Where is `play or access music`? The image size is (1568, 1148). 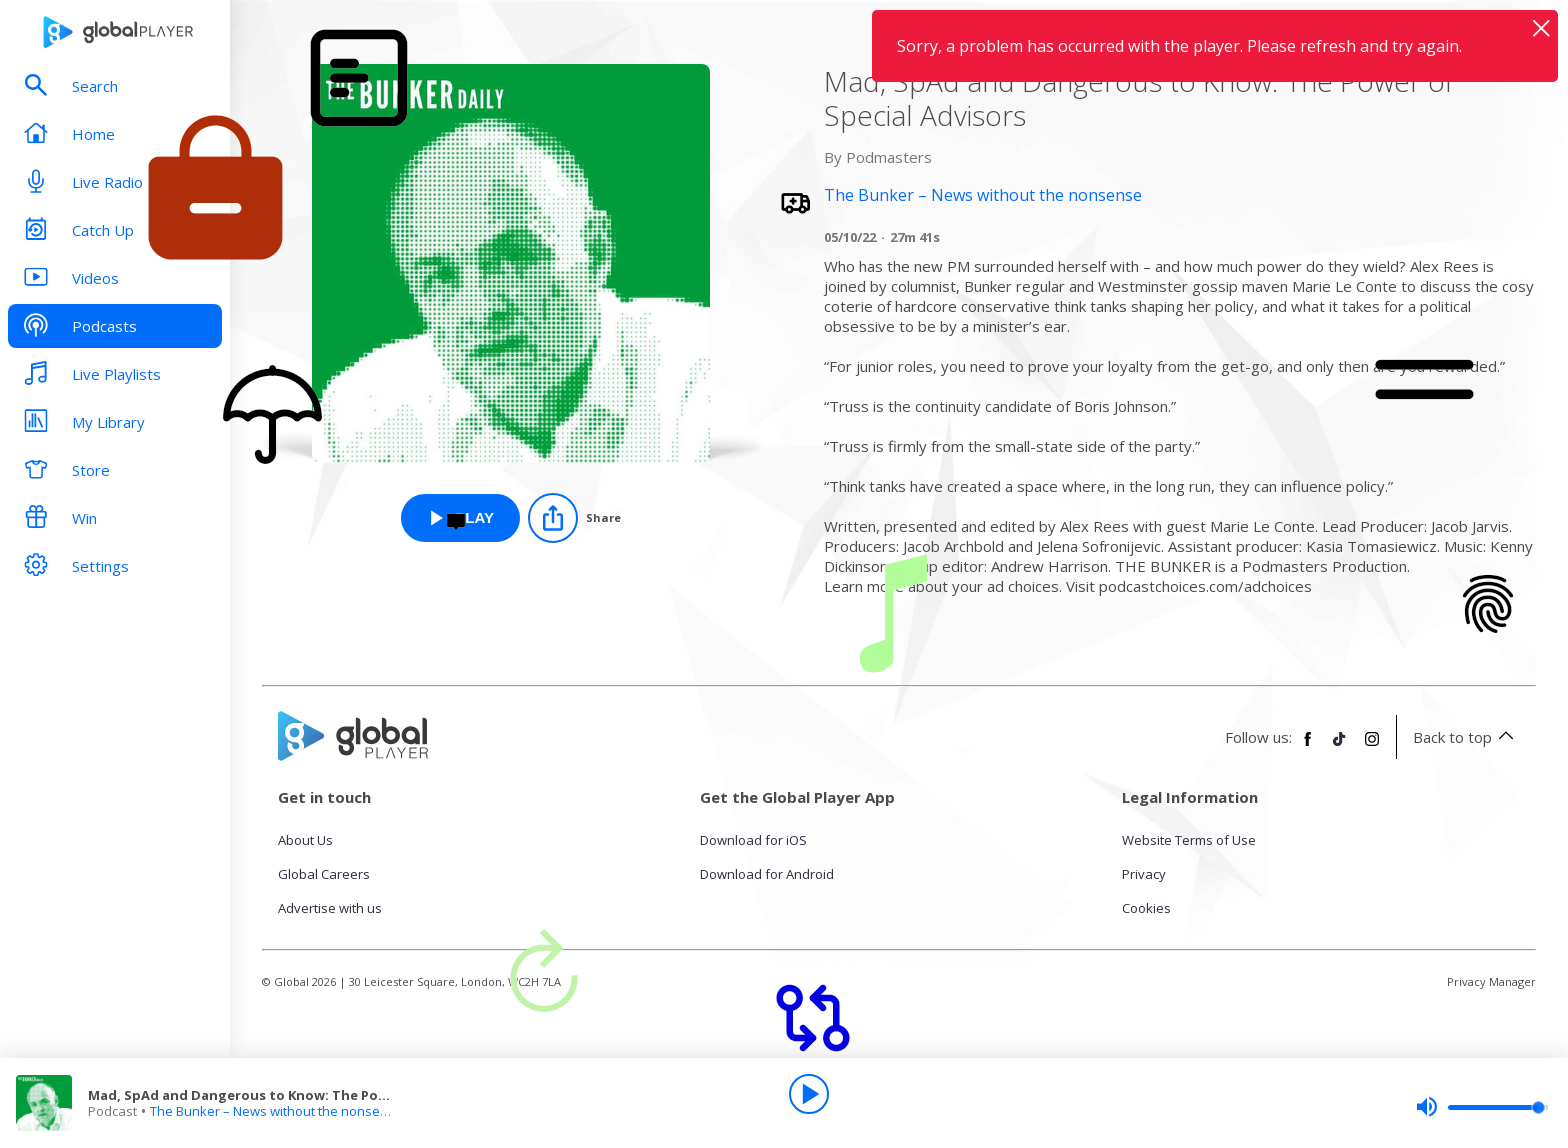 play or access music is located at coordinates (893, 613).